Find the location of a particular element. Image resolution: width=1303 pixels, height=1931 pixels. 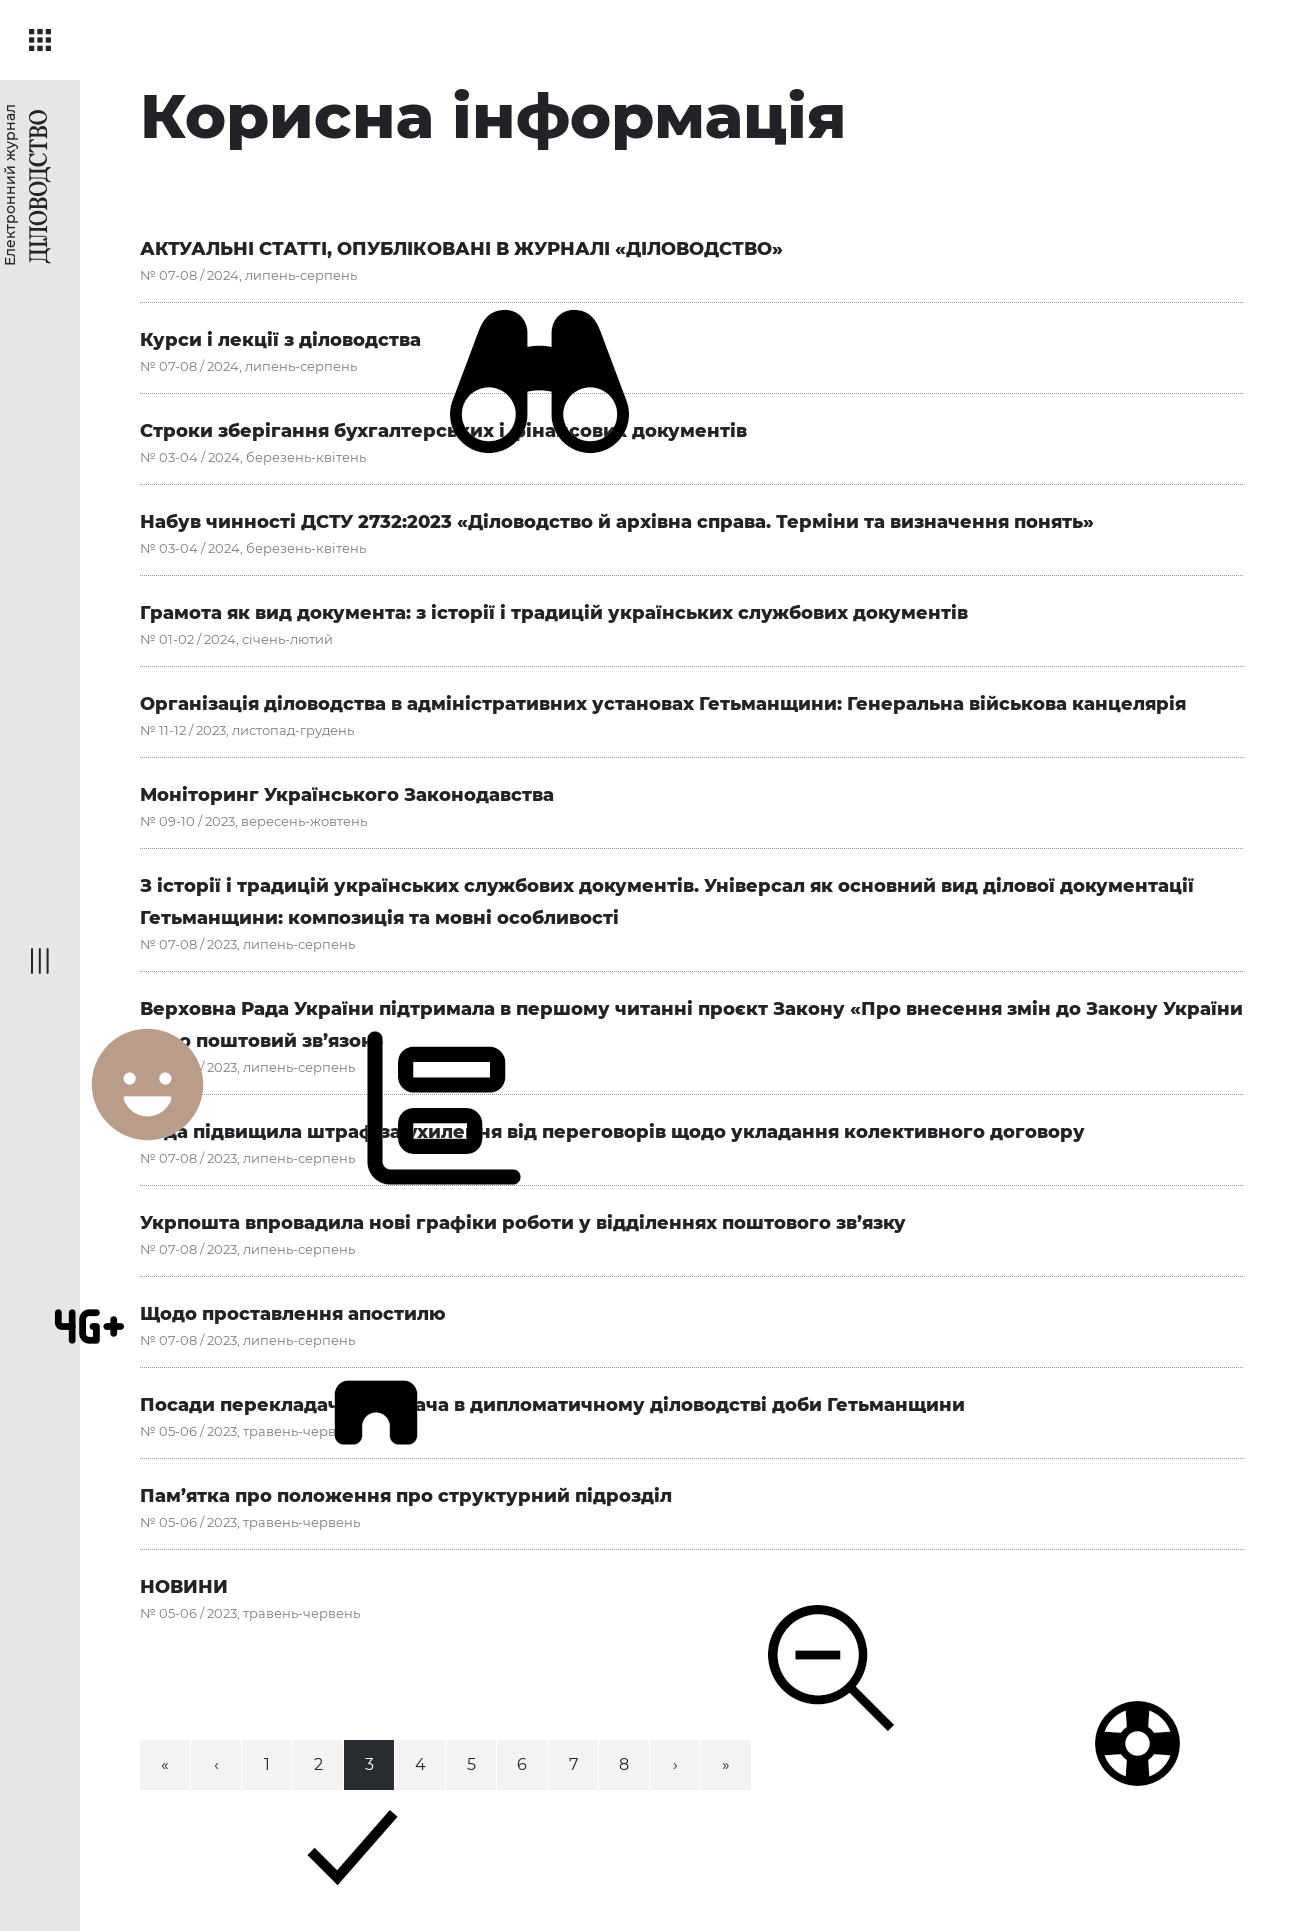

access help or support center is located at coordinates (1137, 1743).